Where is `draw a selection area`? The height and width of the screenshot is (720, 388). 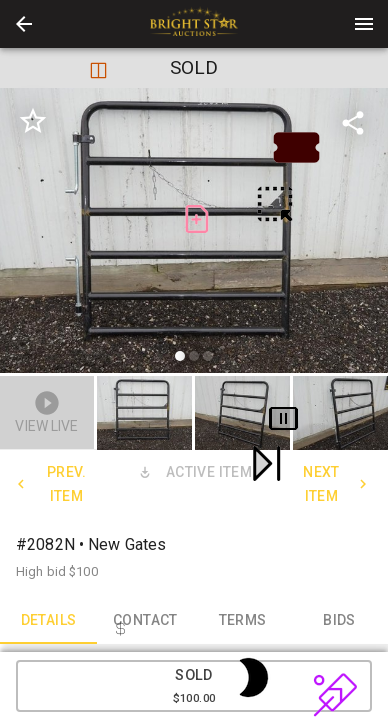
draw a selection area is located at coordinates (275, 204).